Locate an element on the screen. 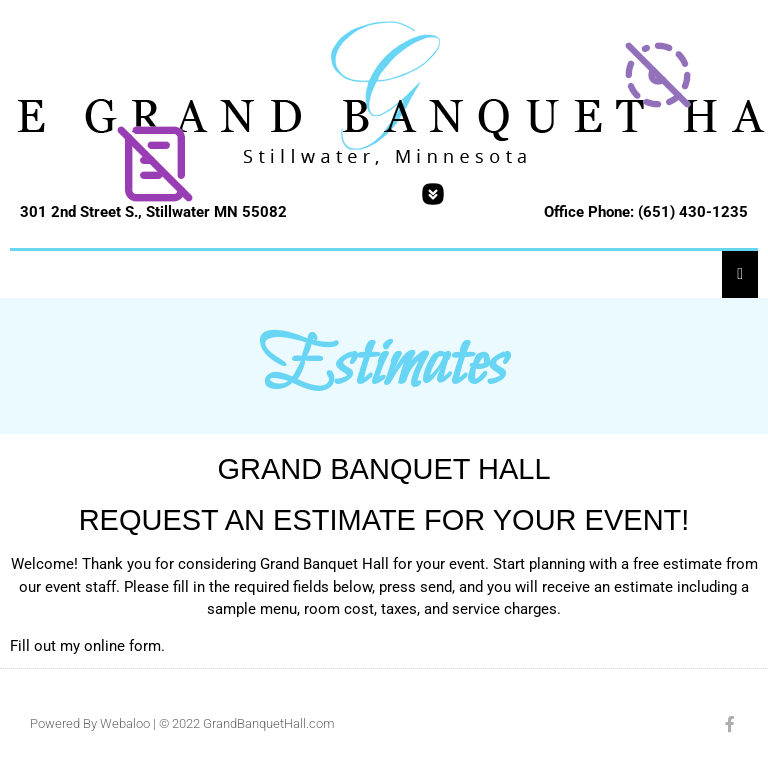 The height and width of the screenshot is (779, 768). notes feature disabled is located at coordinates (155, 164).